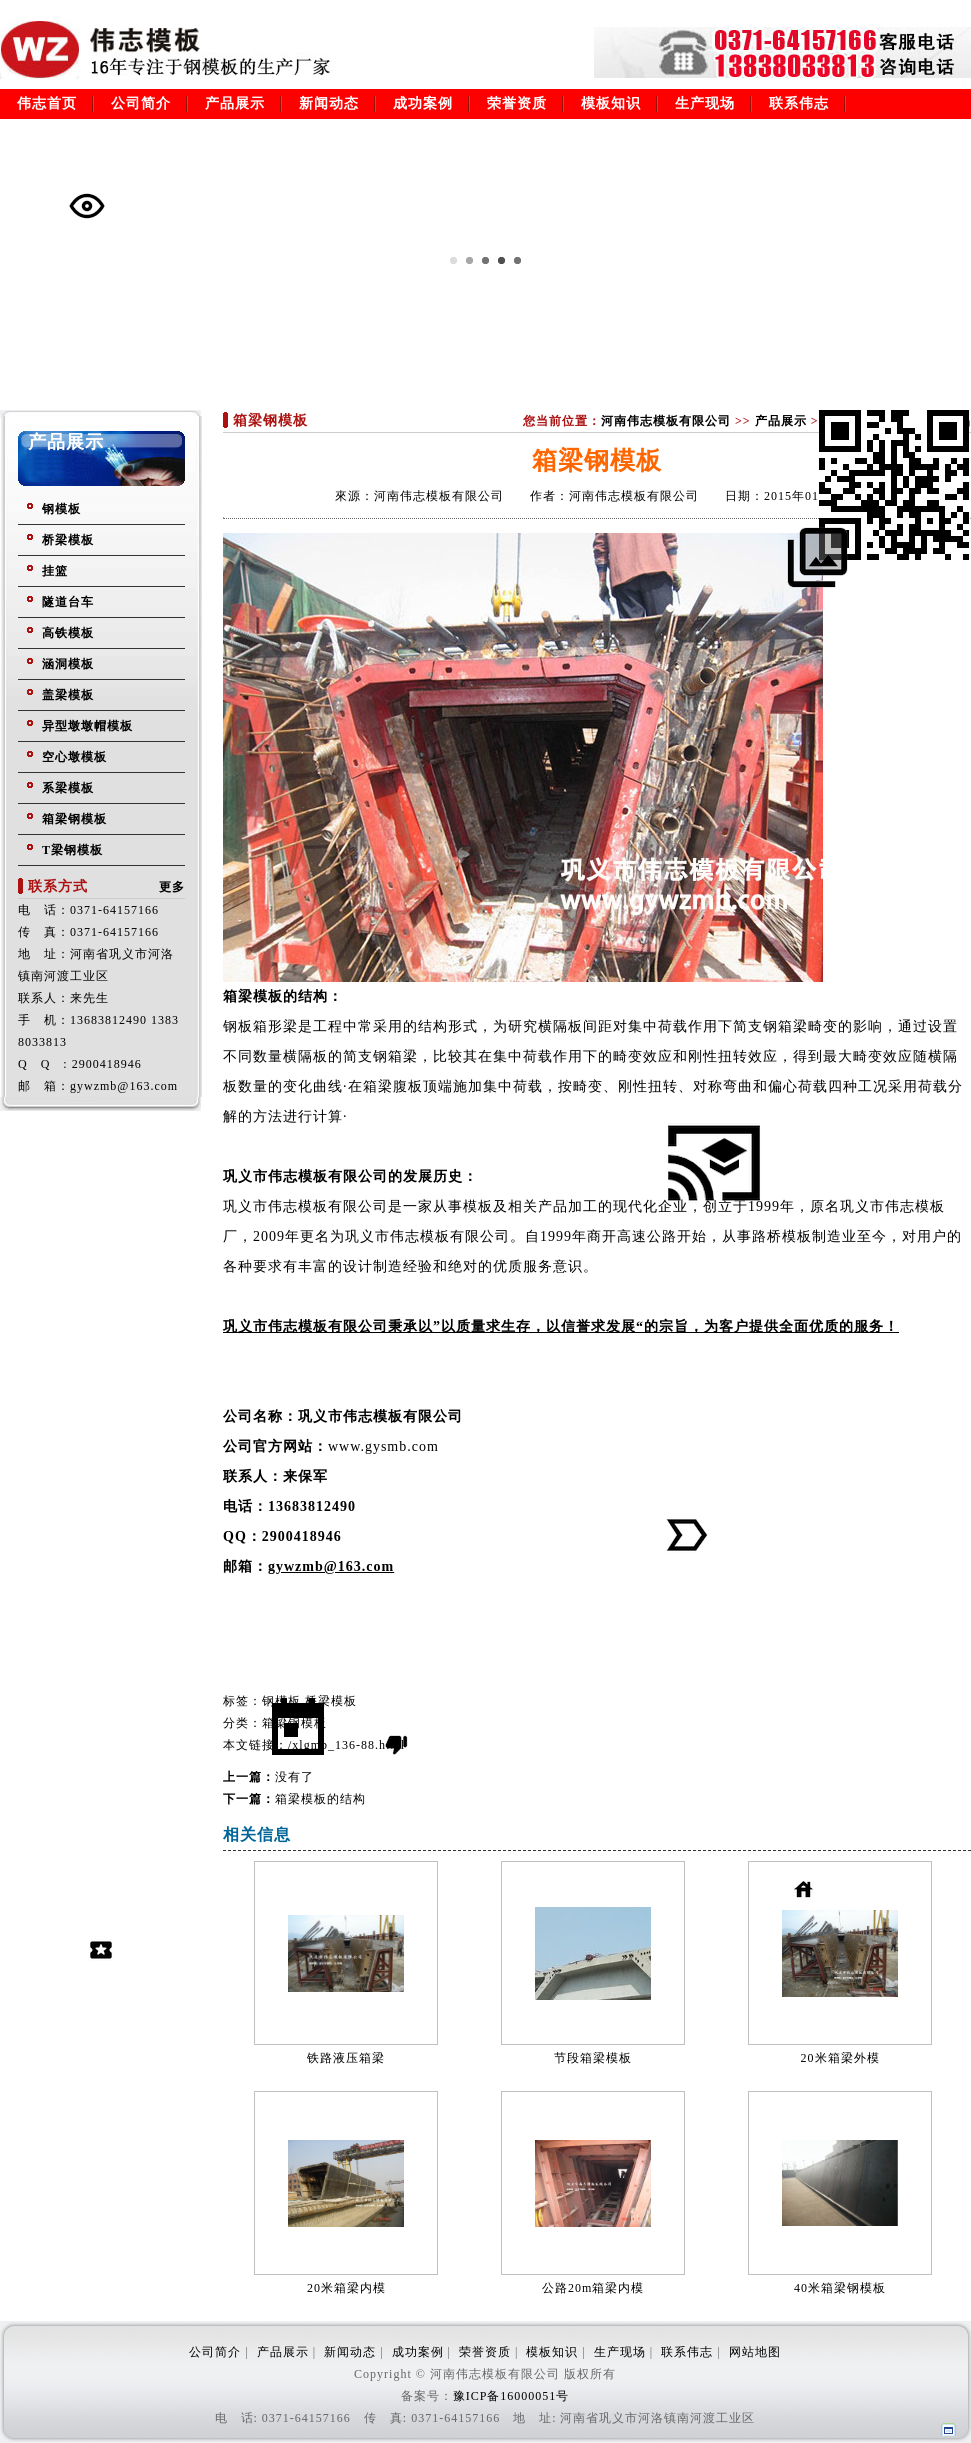 This screenshot has width=971, height=2443. I want to click on cast or share screen to a classroom display, so click(714, 1163).